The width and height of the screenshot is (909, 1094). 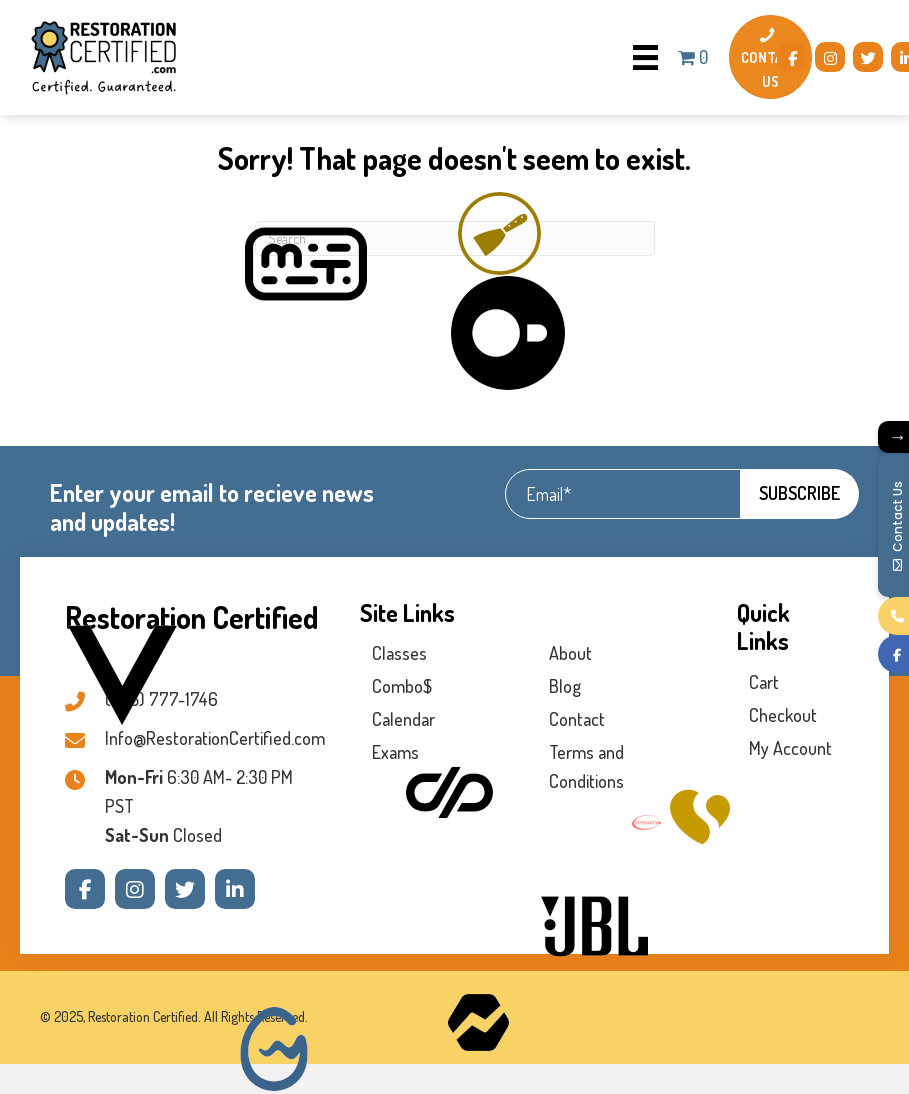 I want to click on Supermicro company logo, so click(x=646, y=822).